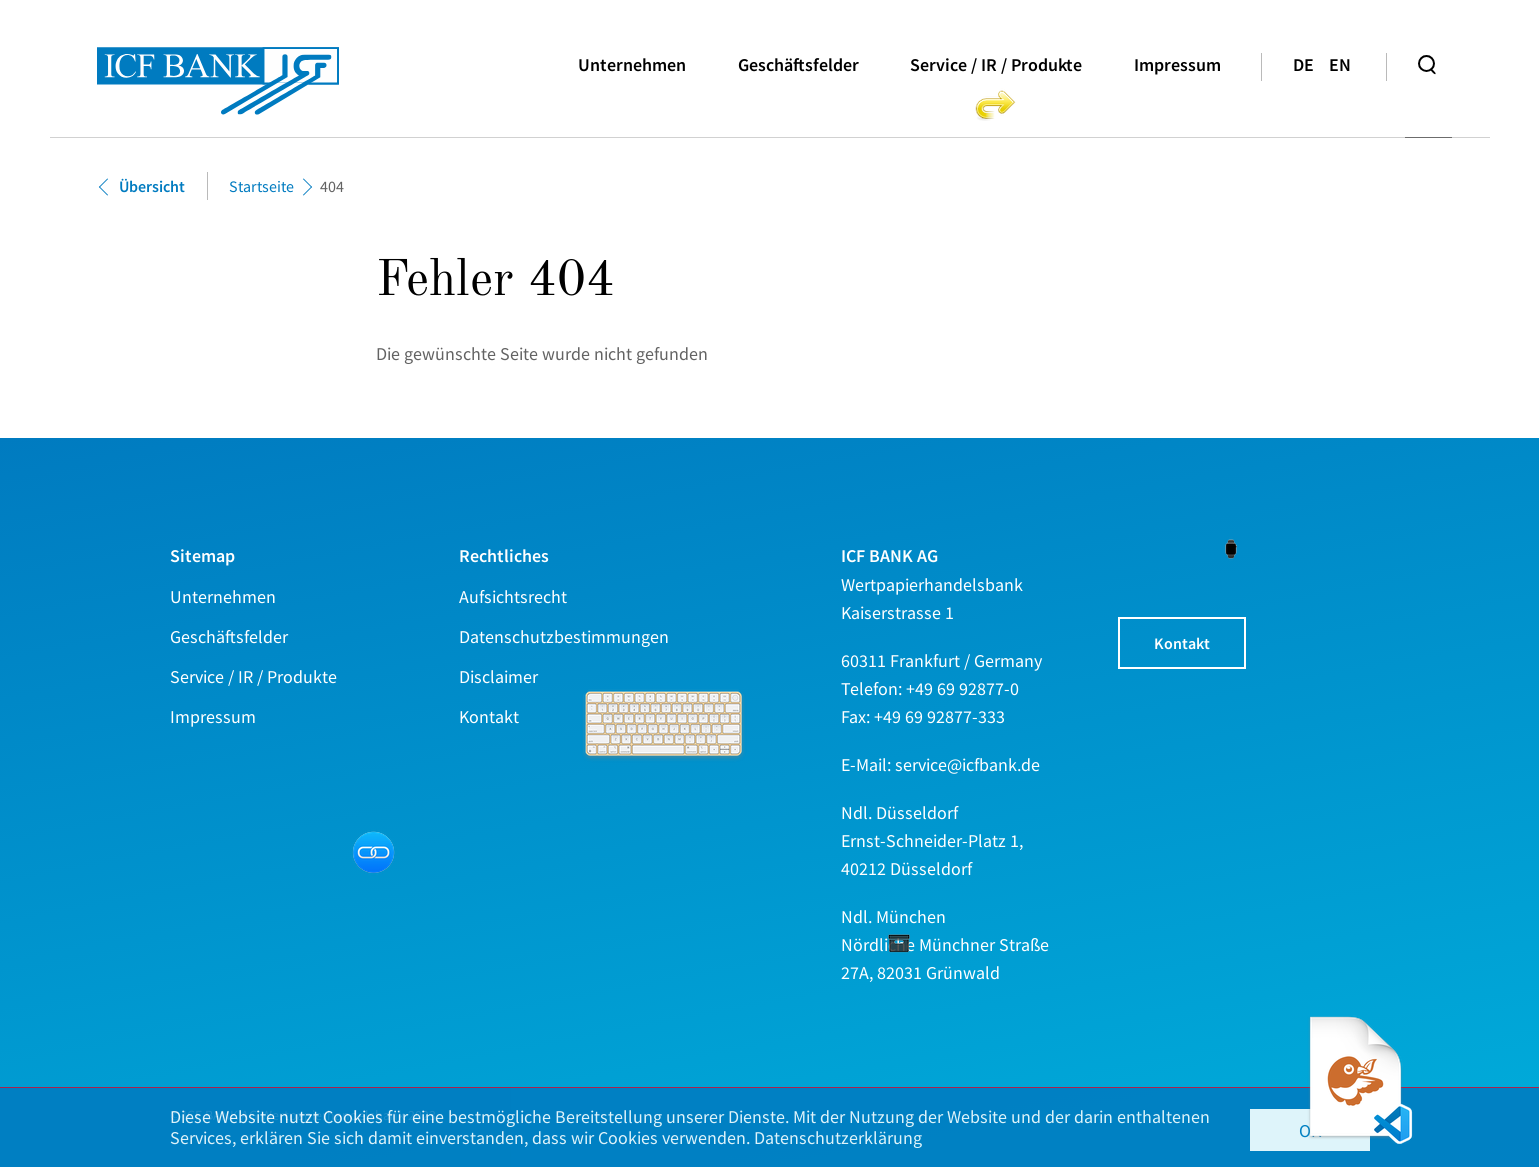 This screenshot has width=1539, height=1167. Describe the element at coordinates (899, 943) in the screenshot. I see `view archived emails` at that location.